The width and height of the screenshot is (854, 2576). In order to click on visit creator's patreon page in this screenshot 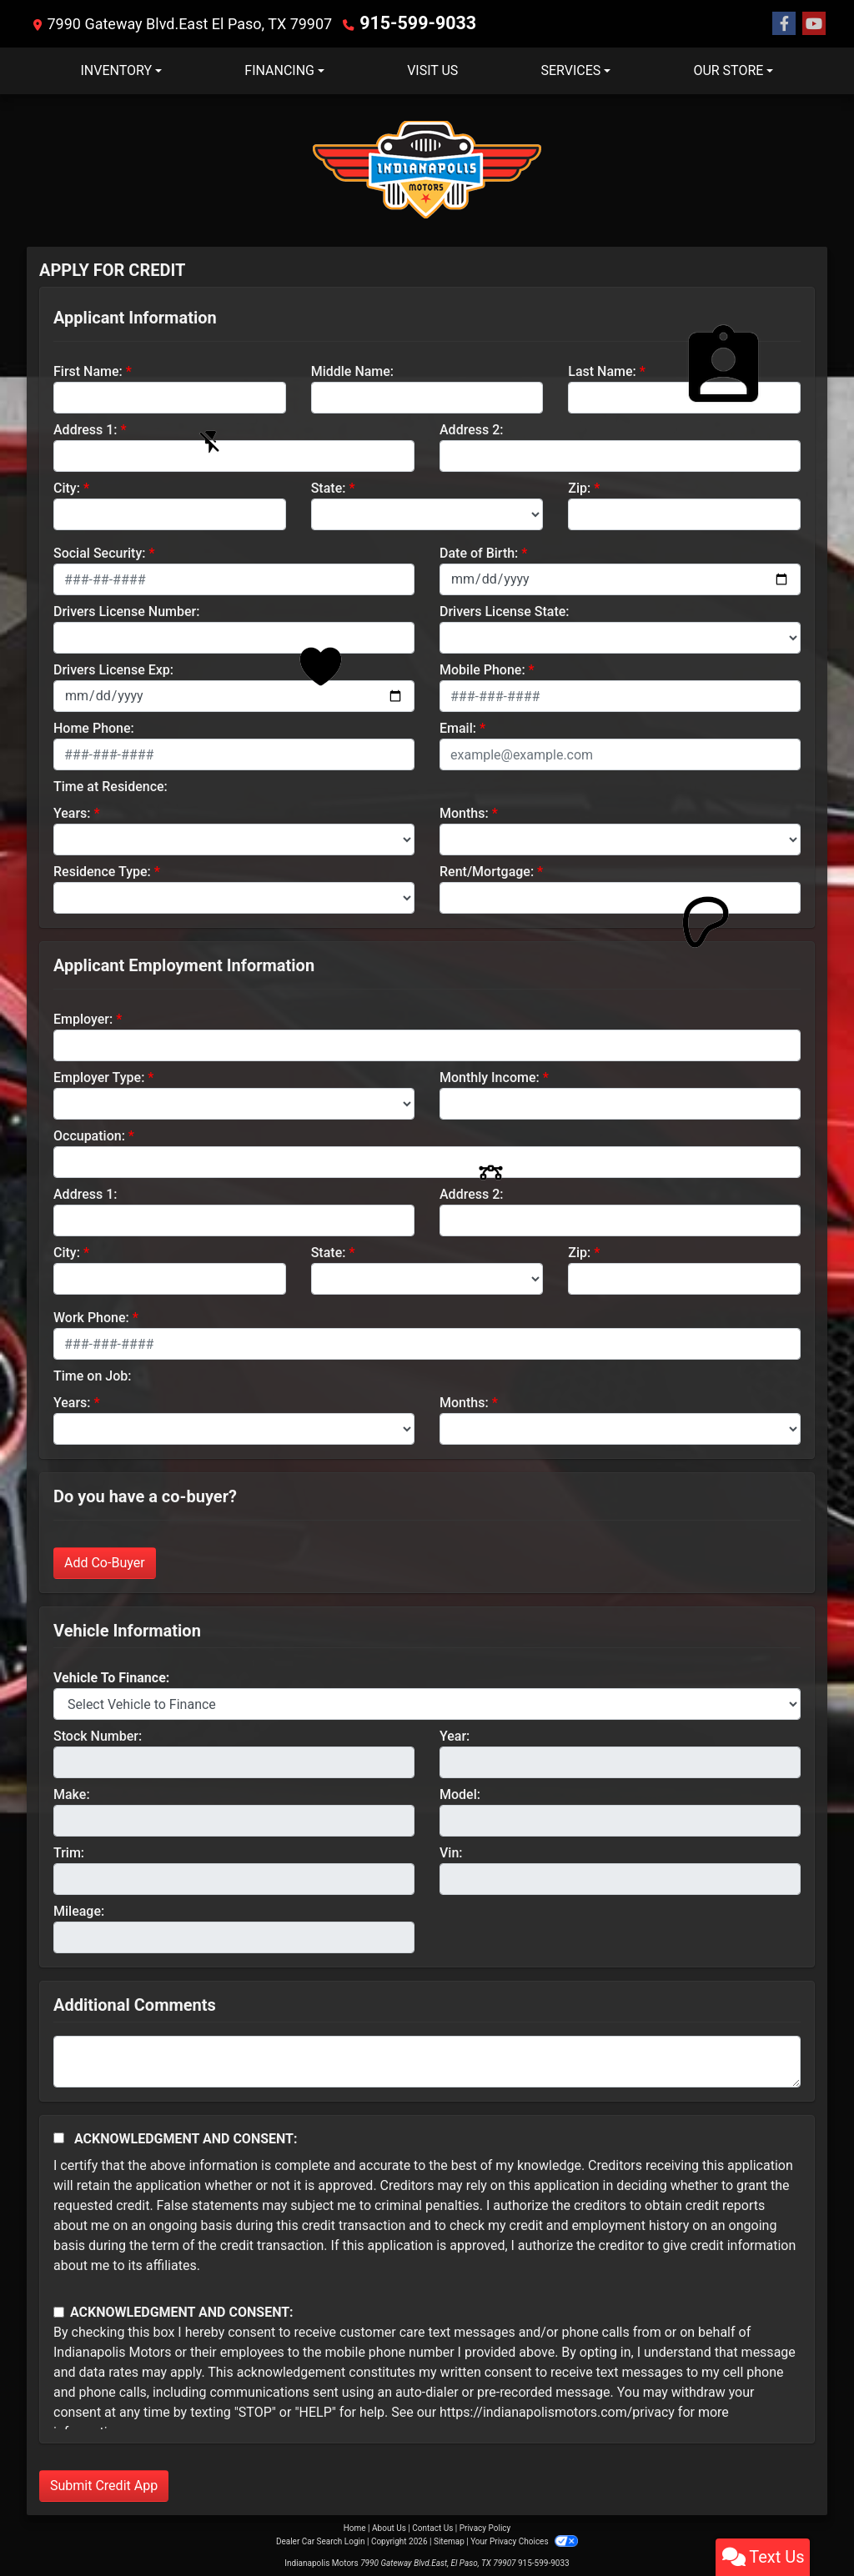, I will do `click(704, 921)`.